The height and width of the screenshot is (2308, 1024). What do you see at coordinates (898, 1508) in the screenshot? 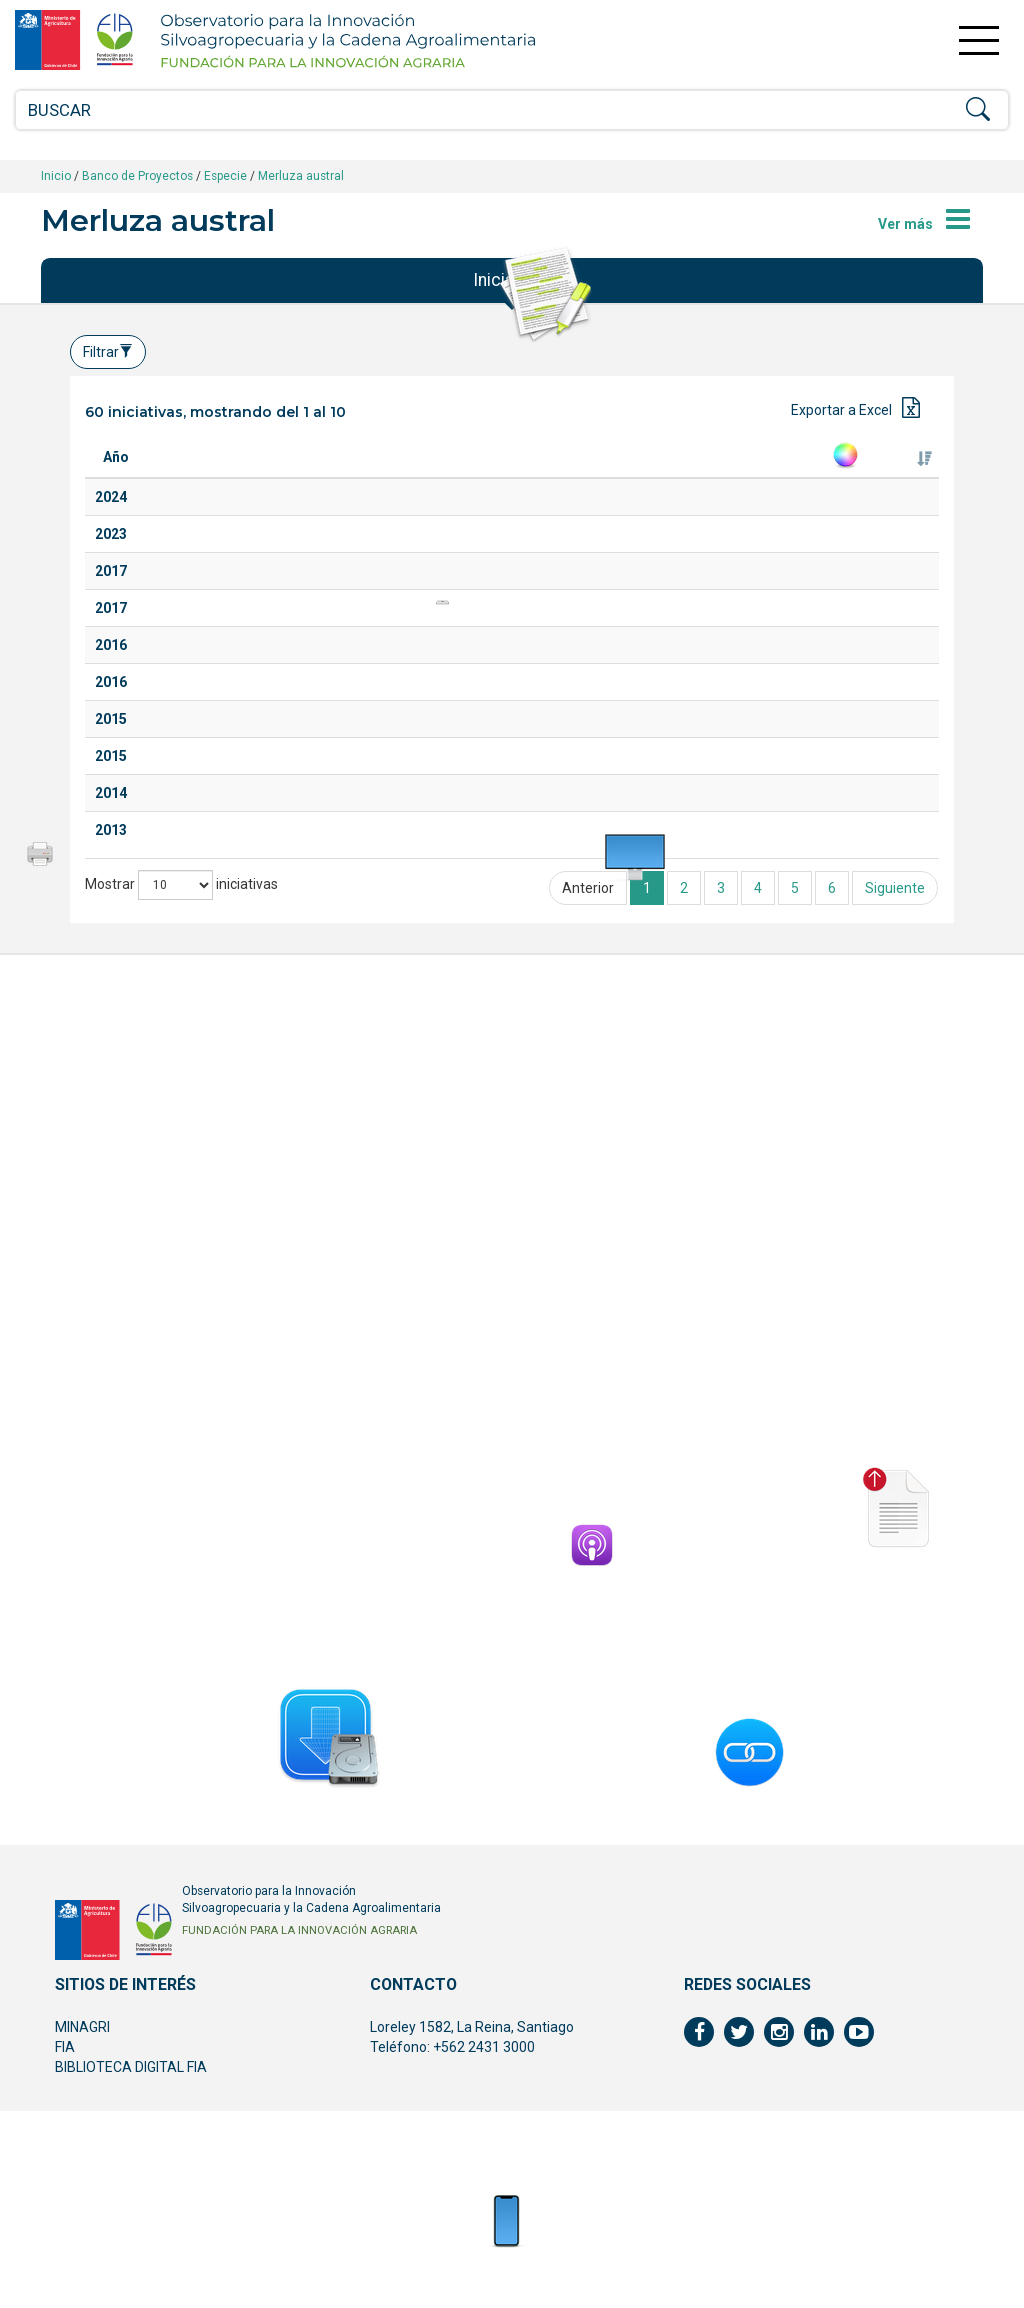
I see `send or share a document` at bounding box center [898, 1508].